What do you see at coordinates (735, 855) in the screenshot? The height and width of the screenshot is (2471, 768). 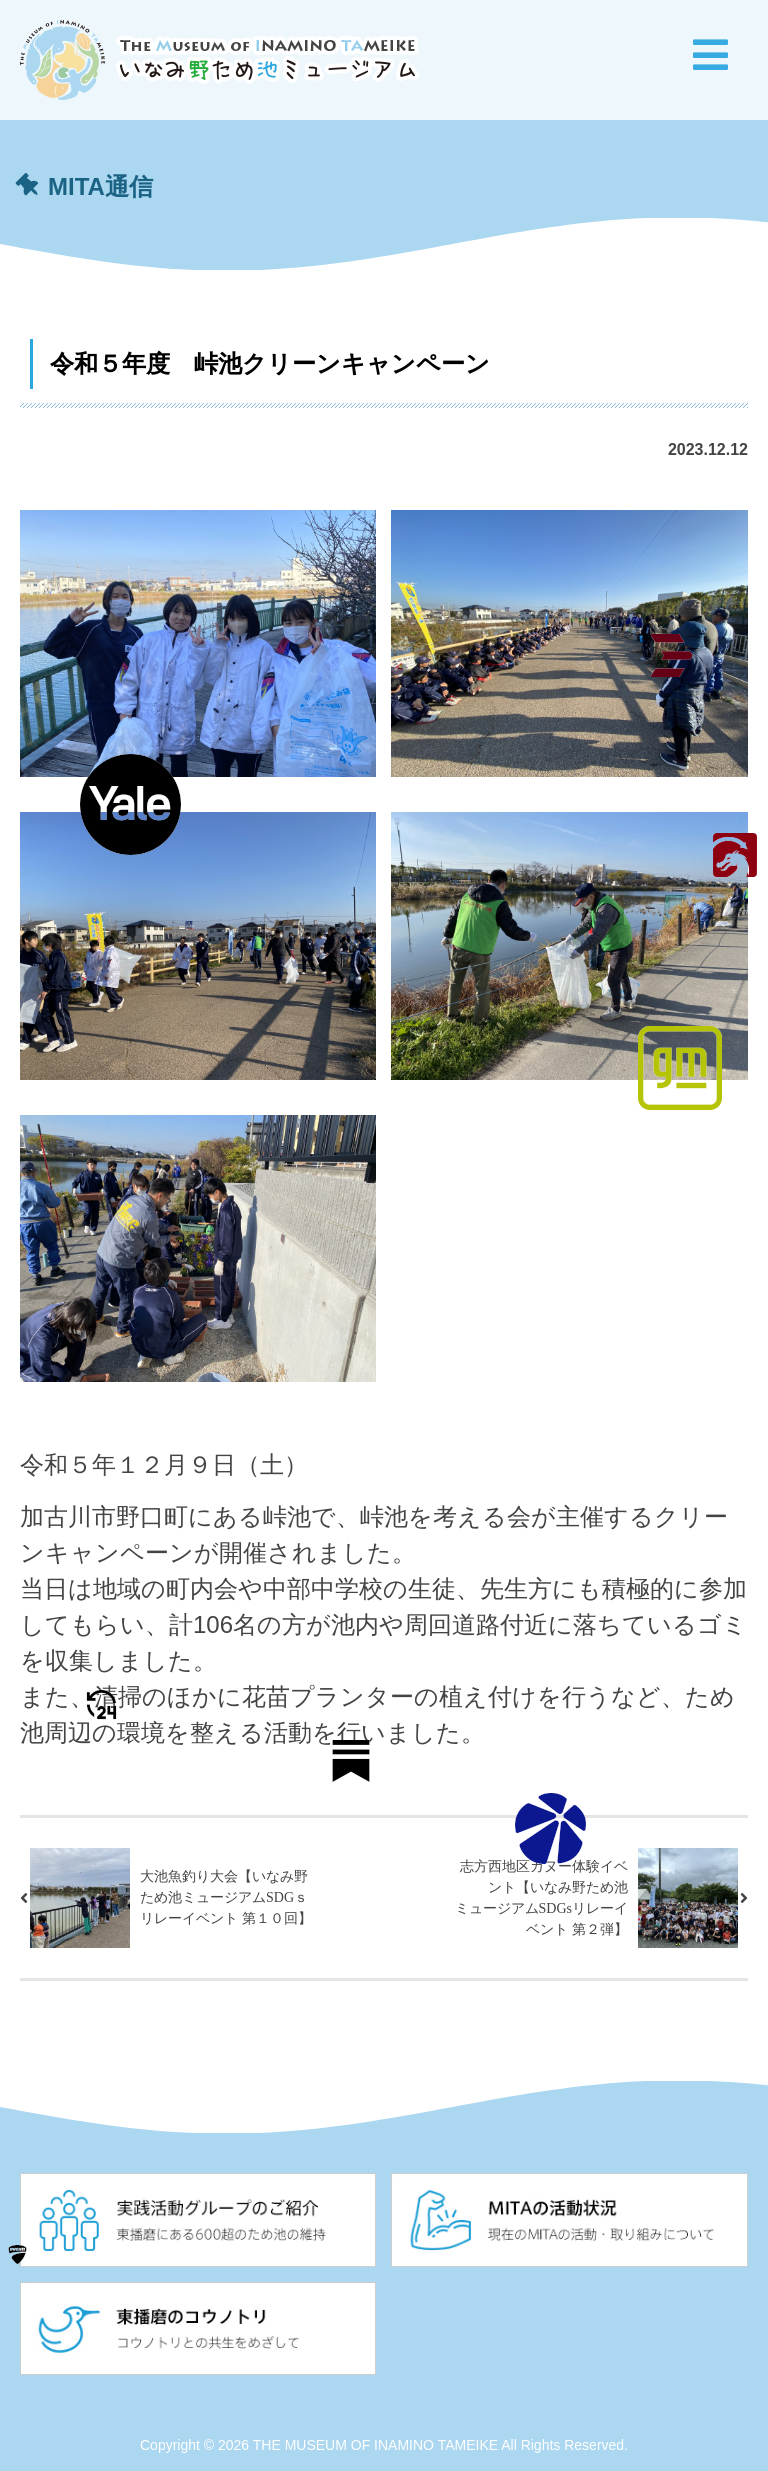 I see `open LightBurn laser cutting software` at bounding box center [735, 855].